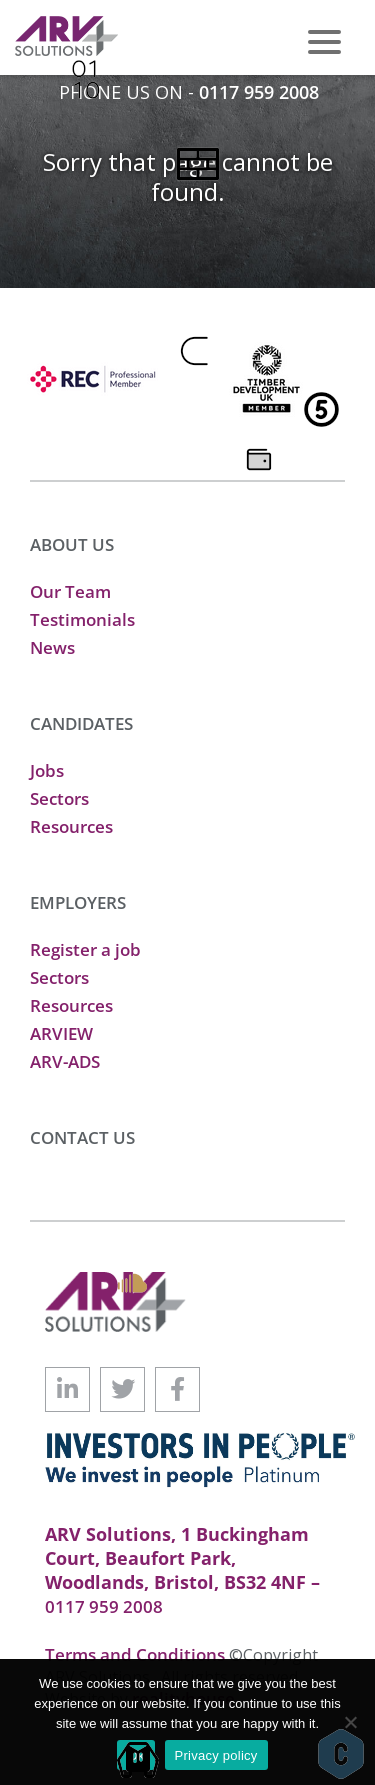 This screenshot has width=375, height=1785. Describe the element at coordinates (132, 1284) in the screenshot. I see `open soundcloud app` at that location.